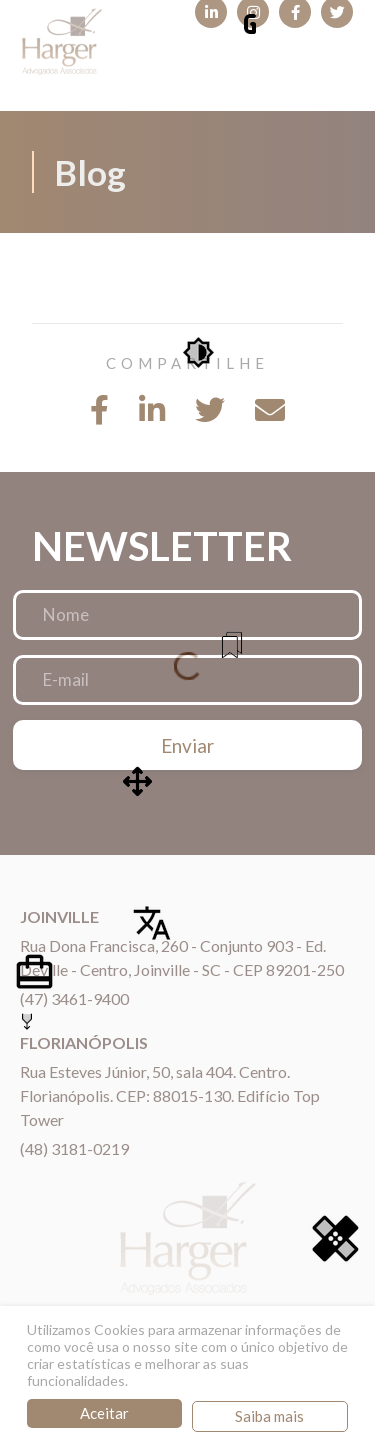  I want to click on merge branches or items together, so click(27, 1021).